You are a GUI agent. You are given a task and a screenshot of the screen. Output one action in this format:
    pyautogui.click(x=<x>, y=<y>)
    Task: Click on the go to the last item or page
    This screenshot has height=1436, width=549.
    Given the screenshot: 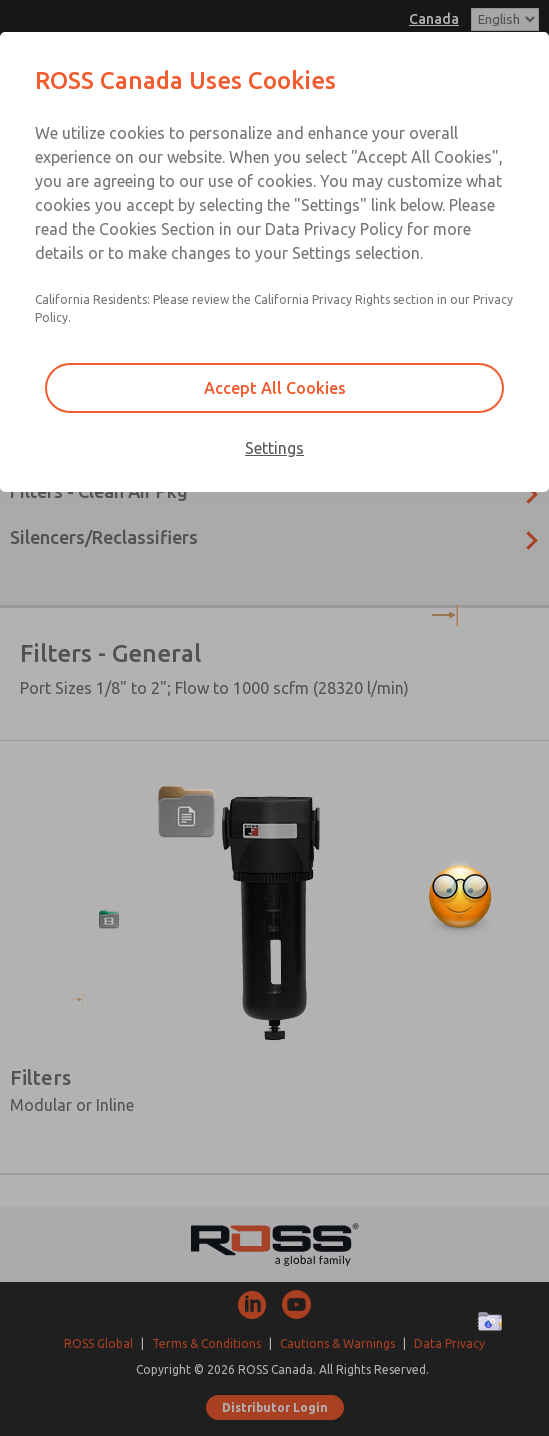 What is the action you would take?
    pyautogui.click(x=75, y=999)
    